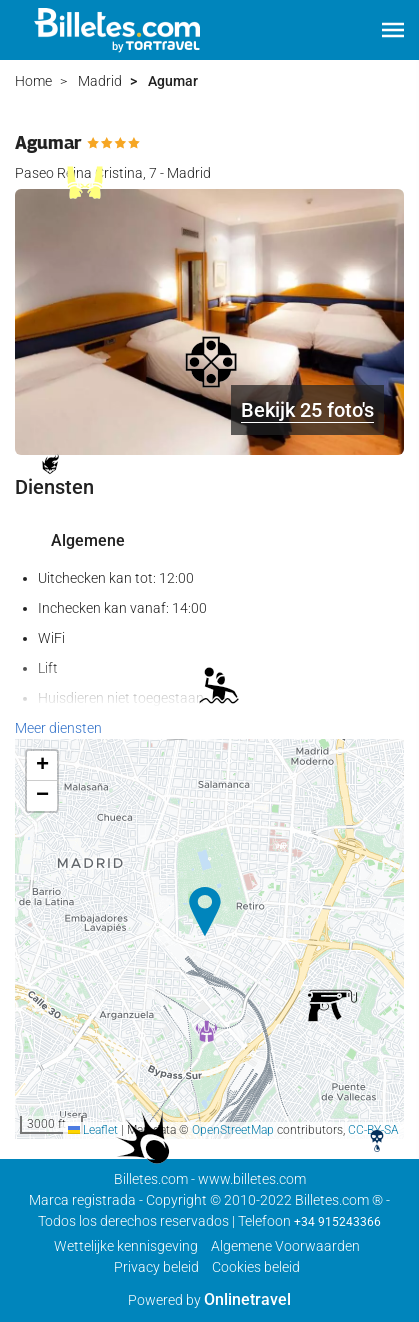 The height and width of the screenshot is (1322, 419). I want to click on indicates a restricted or locked account status, so click(85, 184).